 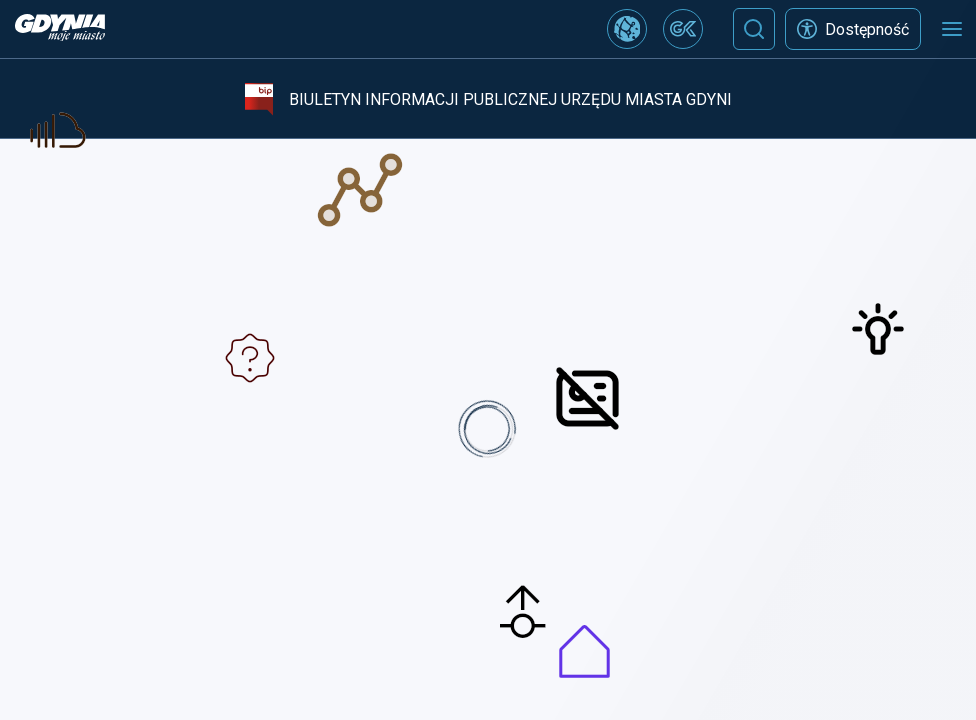 What do you see at coordinates (521, 610) in the screenshot?
I see `push changes to a repository` at bounding box center [521, 610].